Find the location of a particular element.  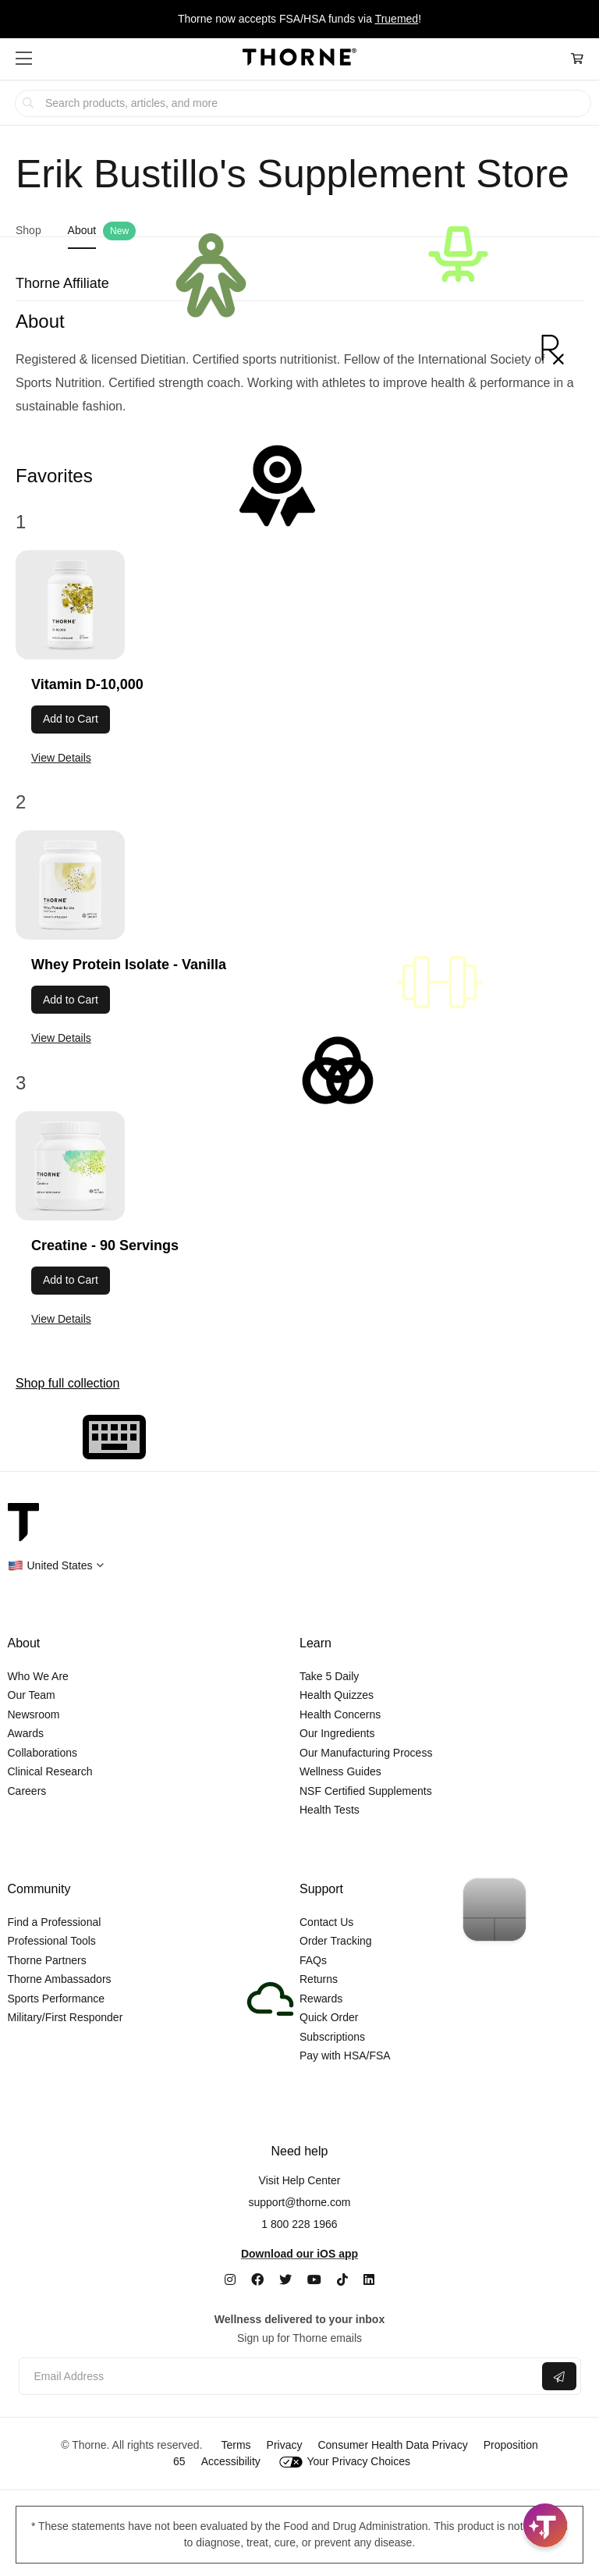

indicates overlapping or shared elements between three sets is located at coordinates (338, 1071).